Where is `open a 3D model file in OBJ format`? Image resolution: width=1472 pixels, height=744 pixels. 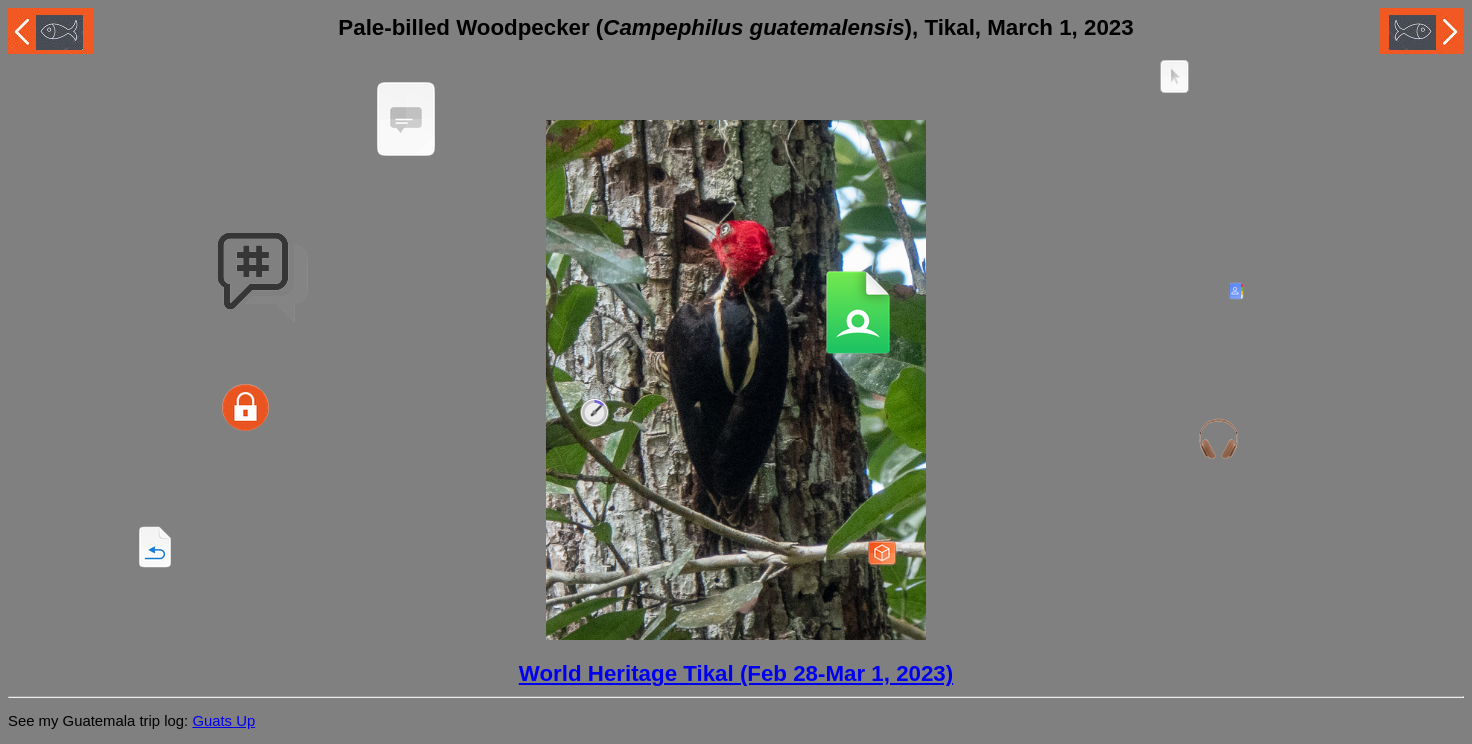
open a 3D model file in OBJ format is located at coordinates (882, 552).